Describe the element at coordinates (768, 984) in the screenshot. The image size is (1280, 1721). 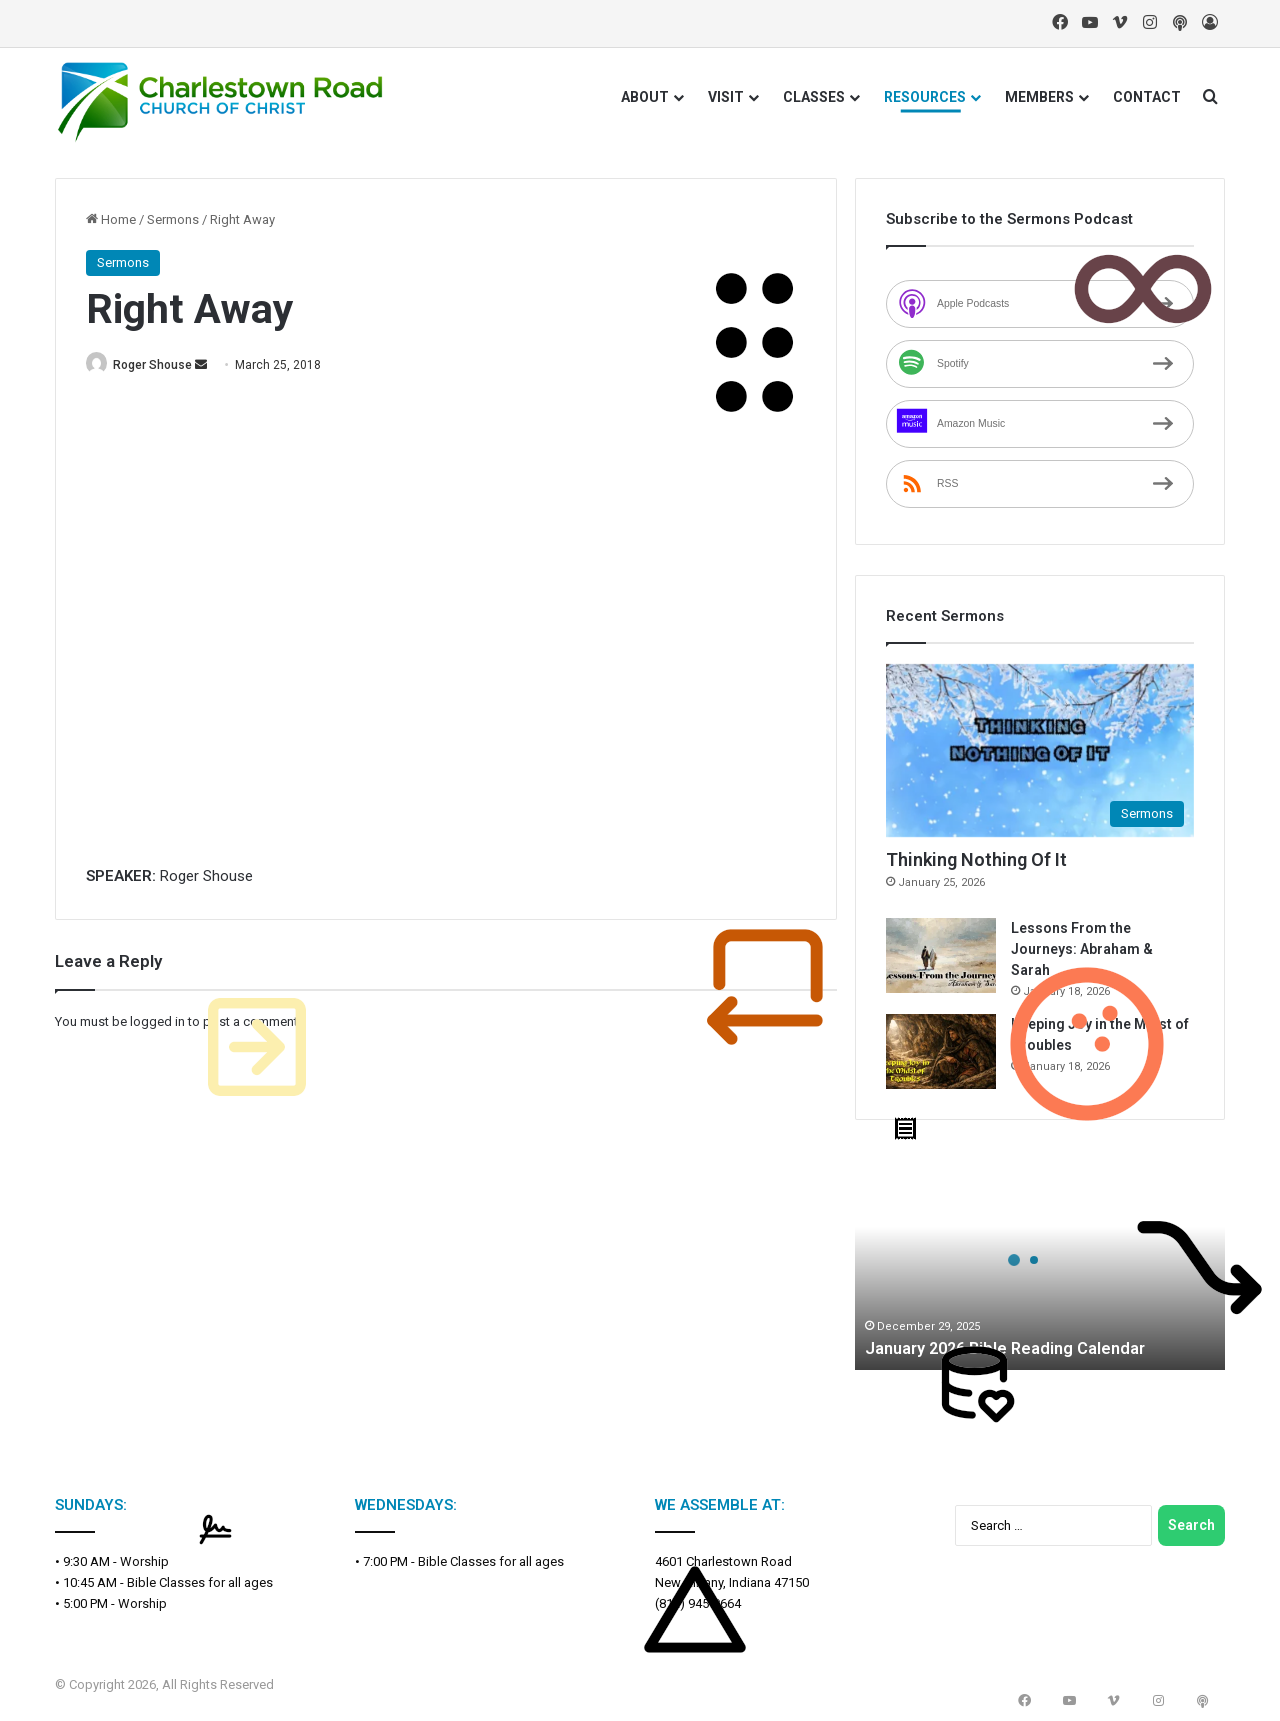
I see `auto-fit content to the left edge` at that location.